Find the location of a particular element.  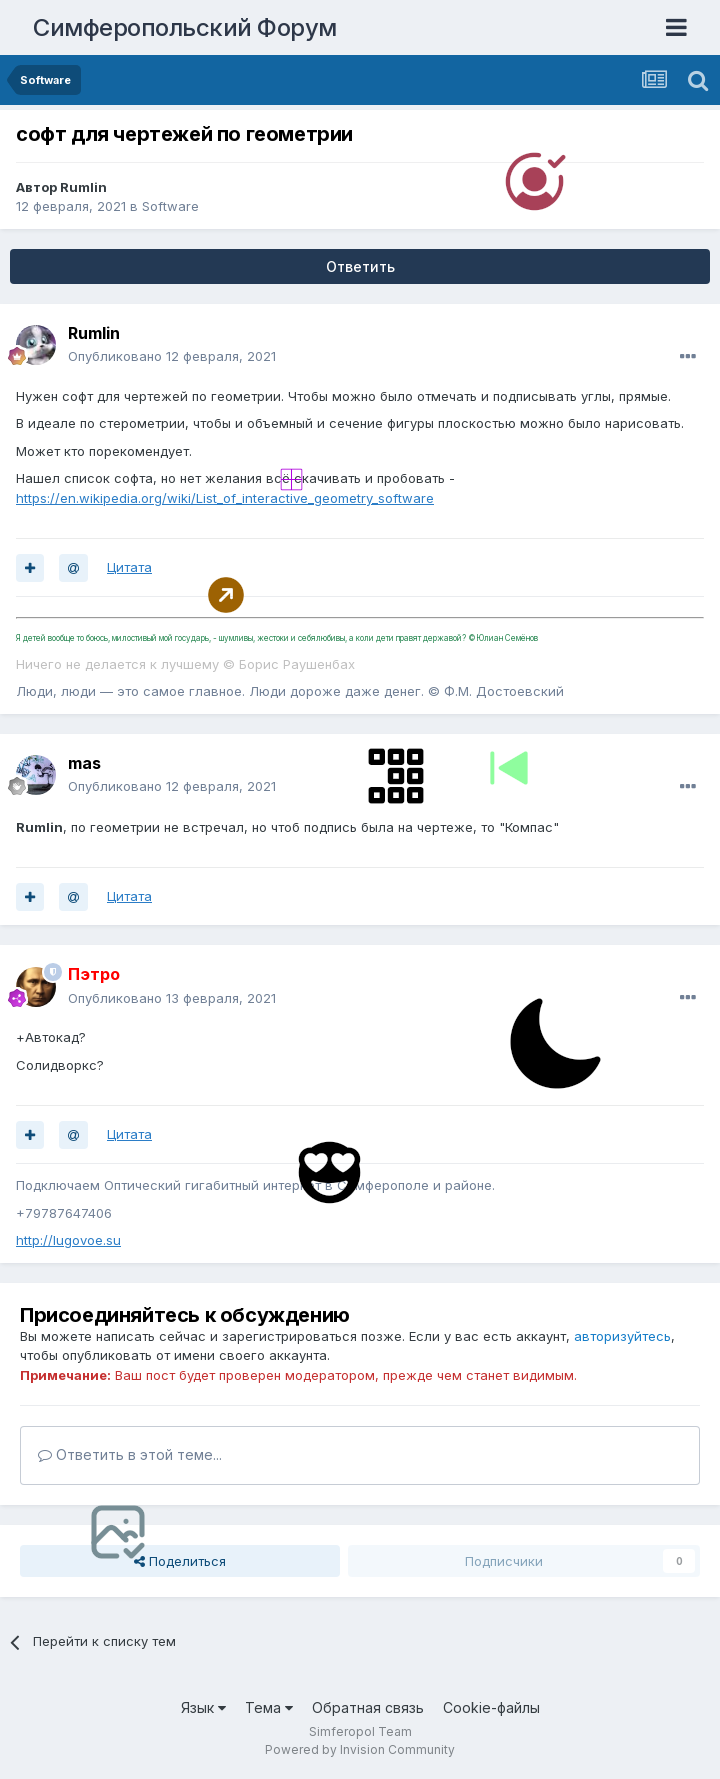

switch to grid view is located at coordinates (291, 479).